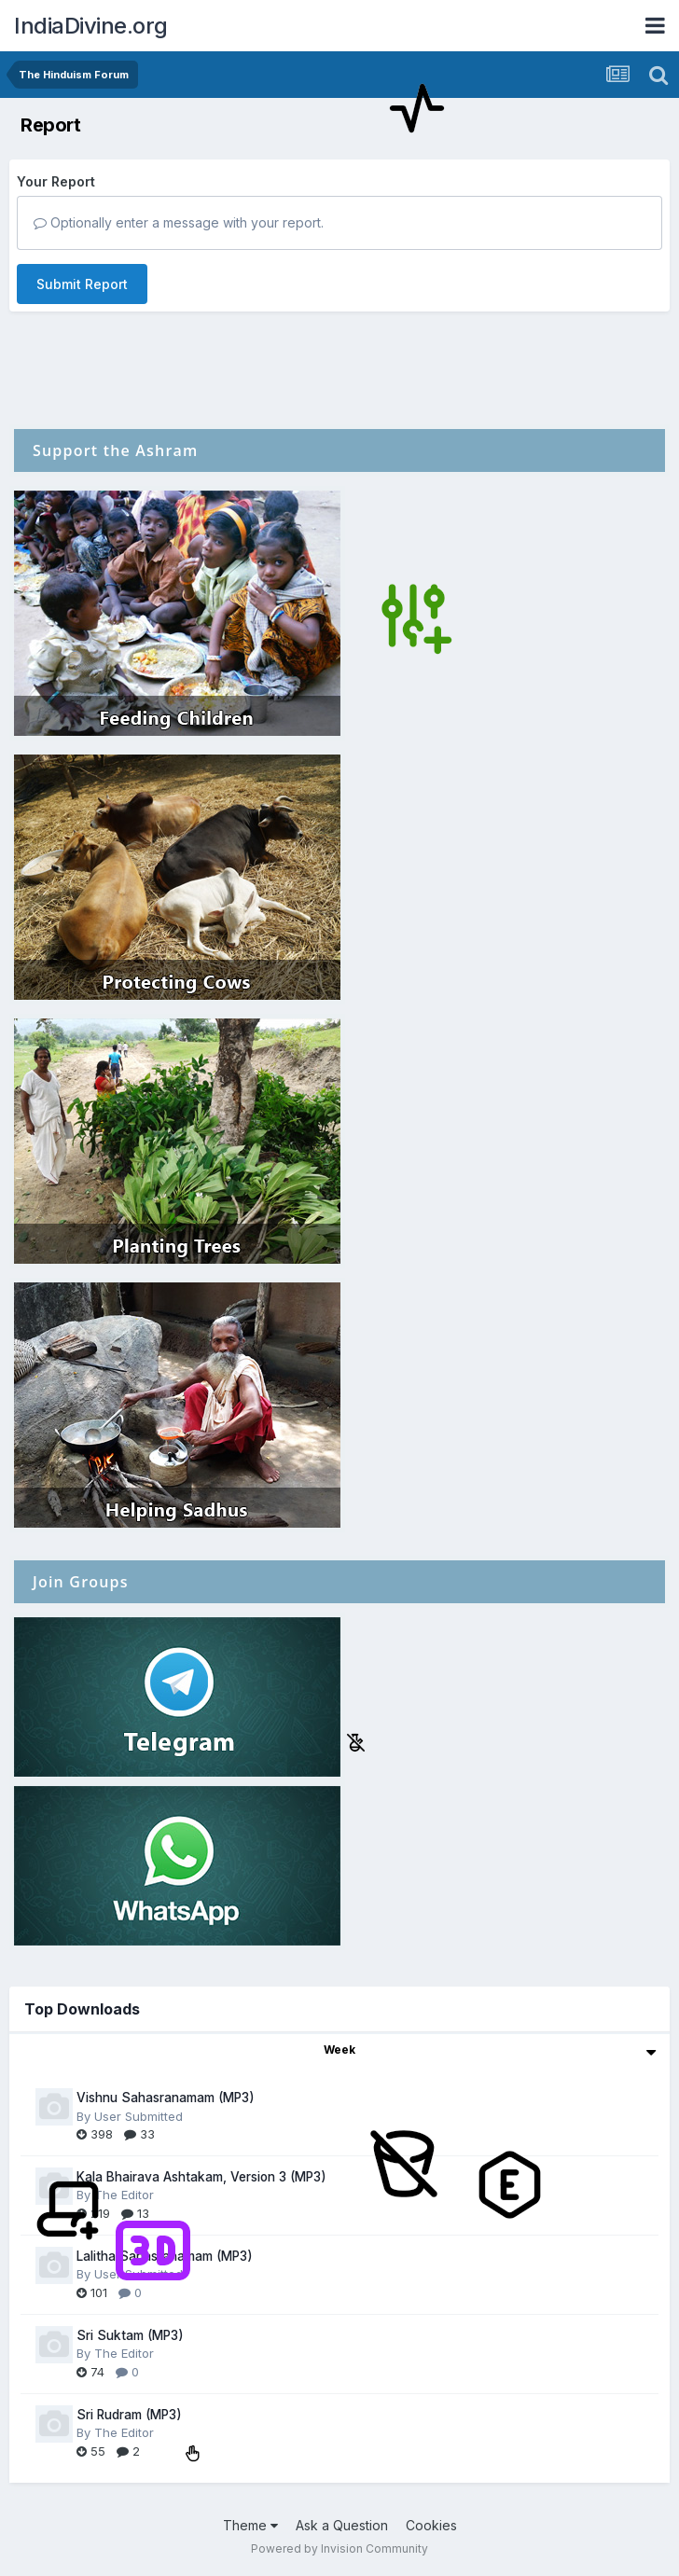  Describe the element at coordinates (417, 108) in the screenshot. I see `view activity or health metrics` at that location.